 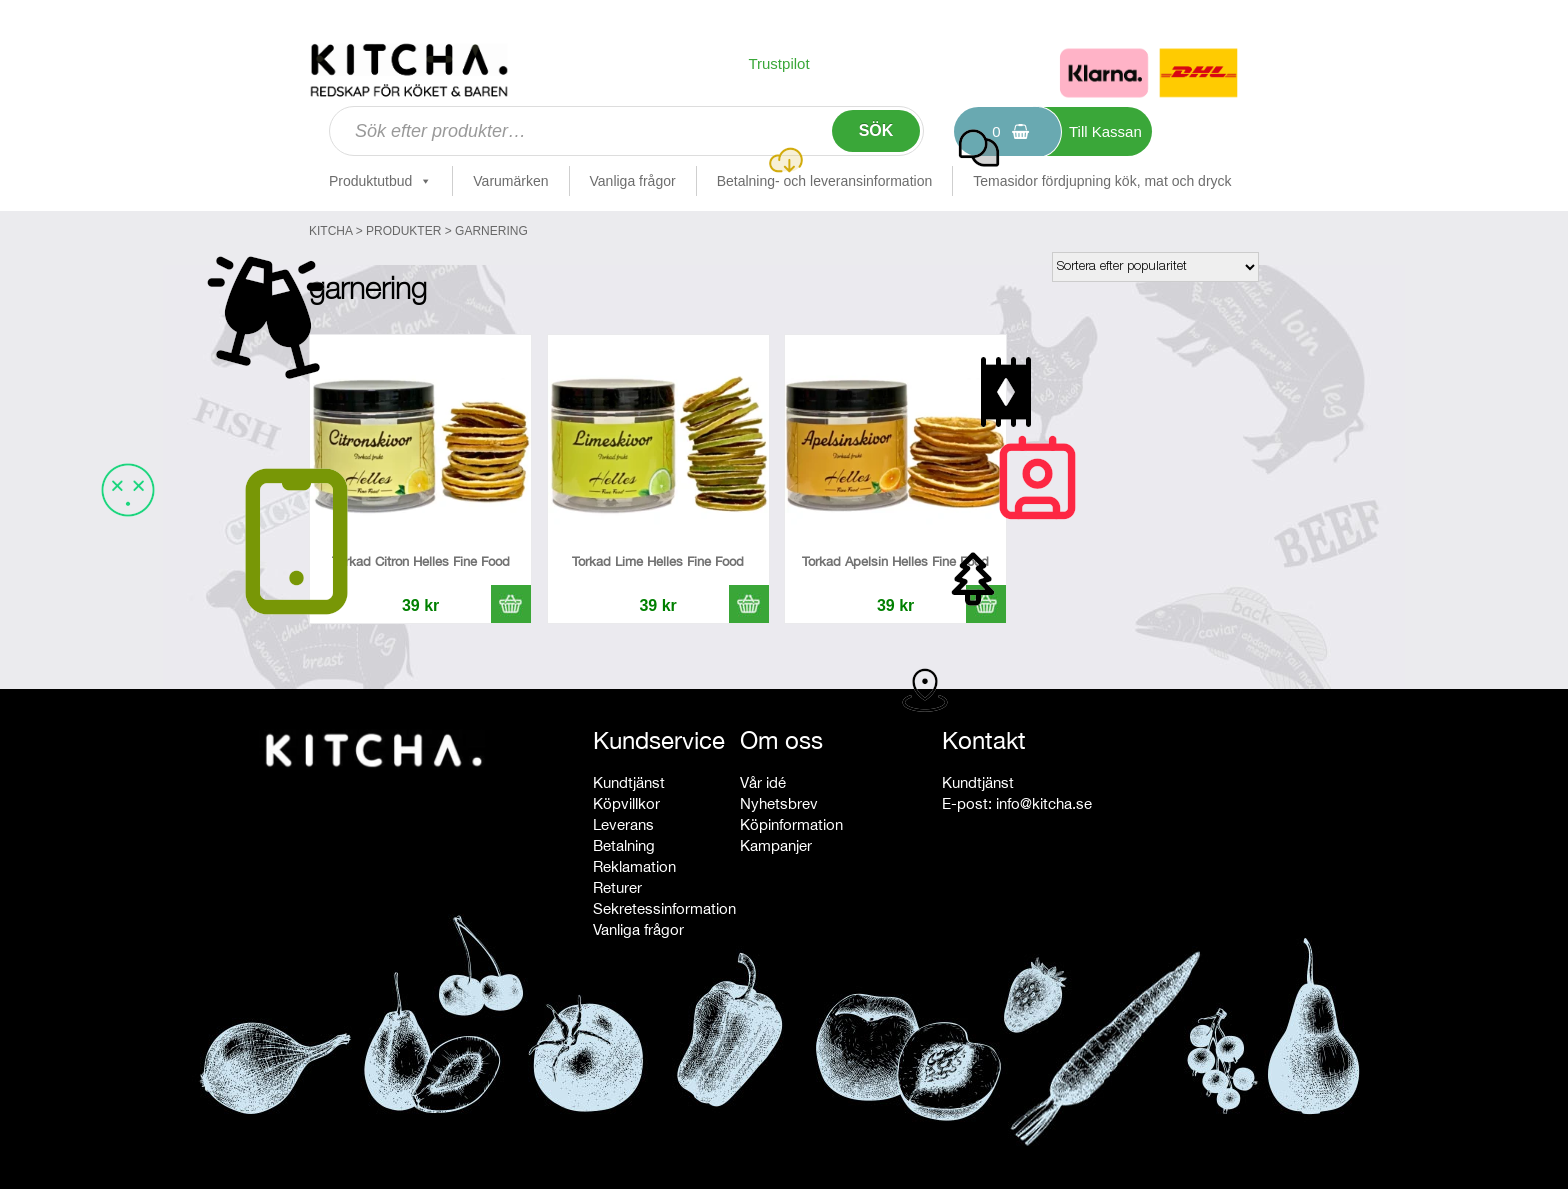 What do you see at coordinates (1006, 392) in the screenshot?
I see `view or manage rug products in a home decor app` at bounding box center [1006, 392].